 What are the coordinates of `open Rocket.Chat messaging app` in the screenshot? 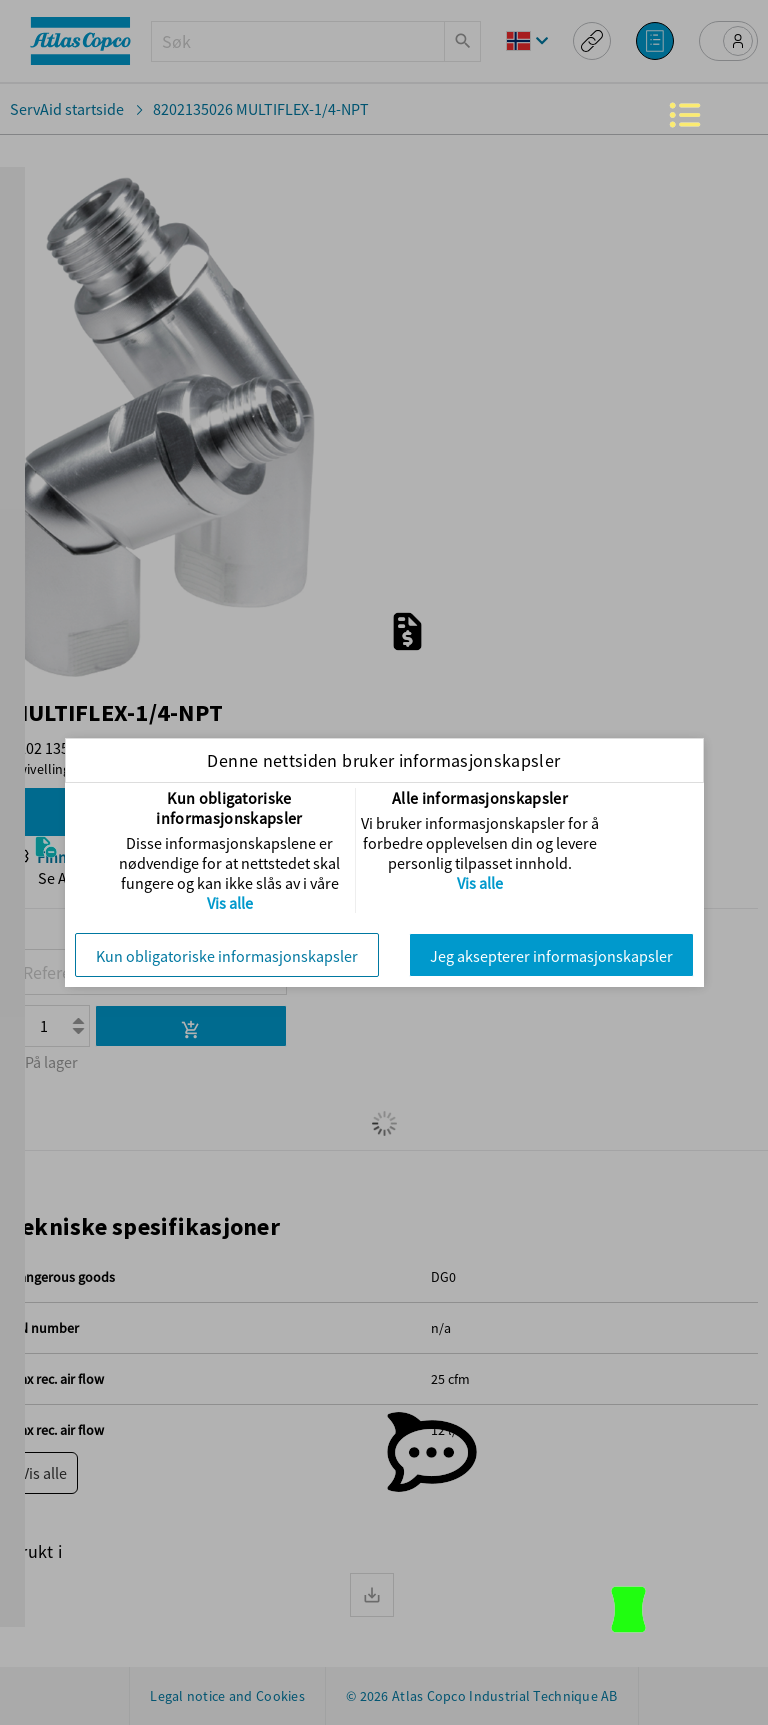 It's located at (432, 1452).